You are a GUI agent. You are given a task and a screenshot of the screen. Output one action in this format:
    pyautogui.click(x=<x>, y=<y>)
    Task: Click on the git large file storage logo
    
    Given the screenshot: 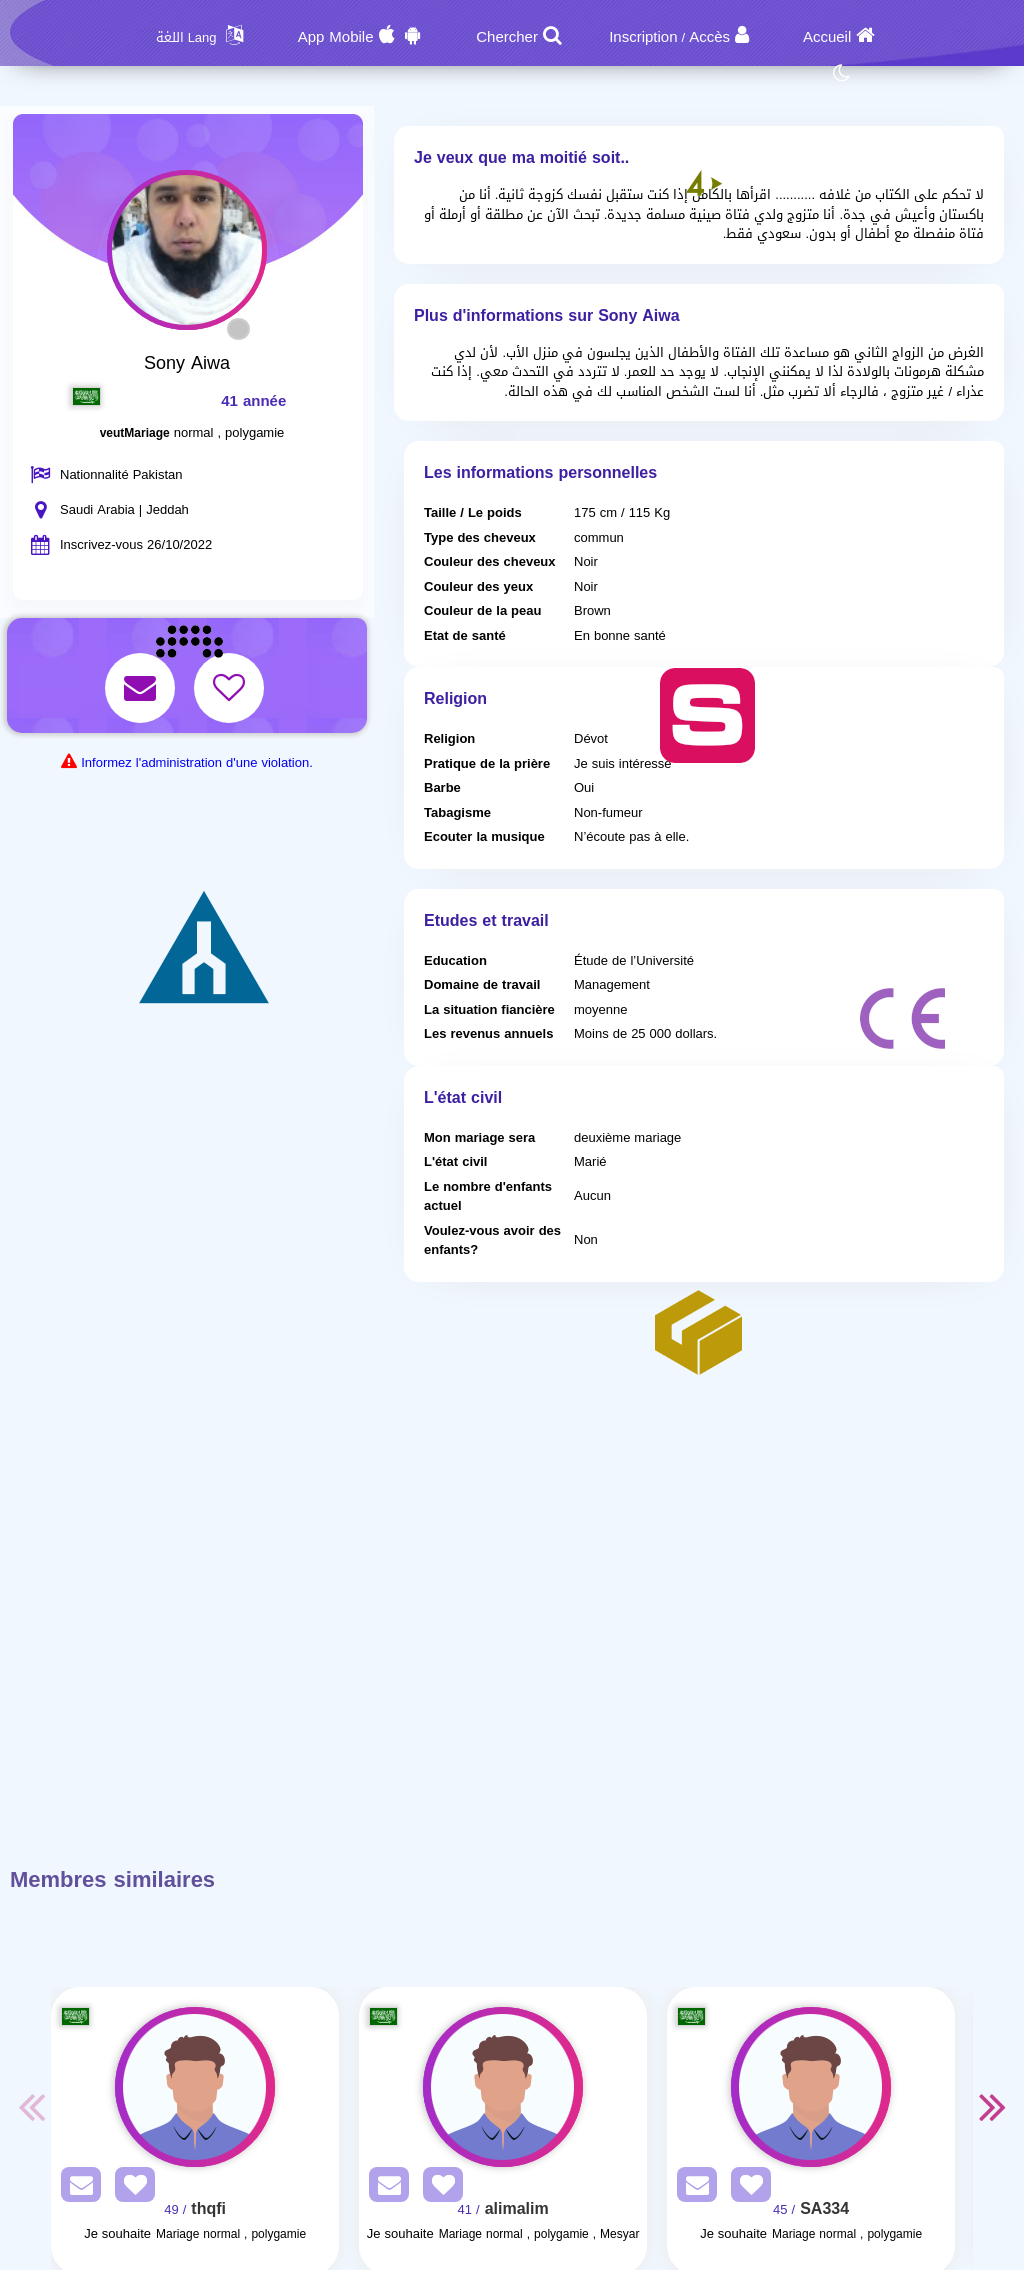 What is the action you would take?
    pyautogui.click(x=698, y=1332)
    